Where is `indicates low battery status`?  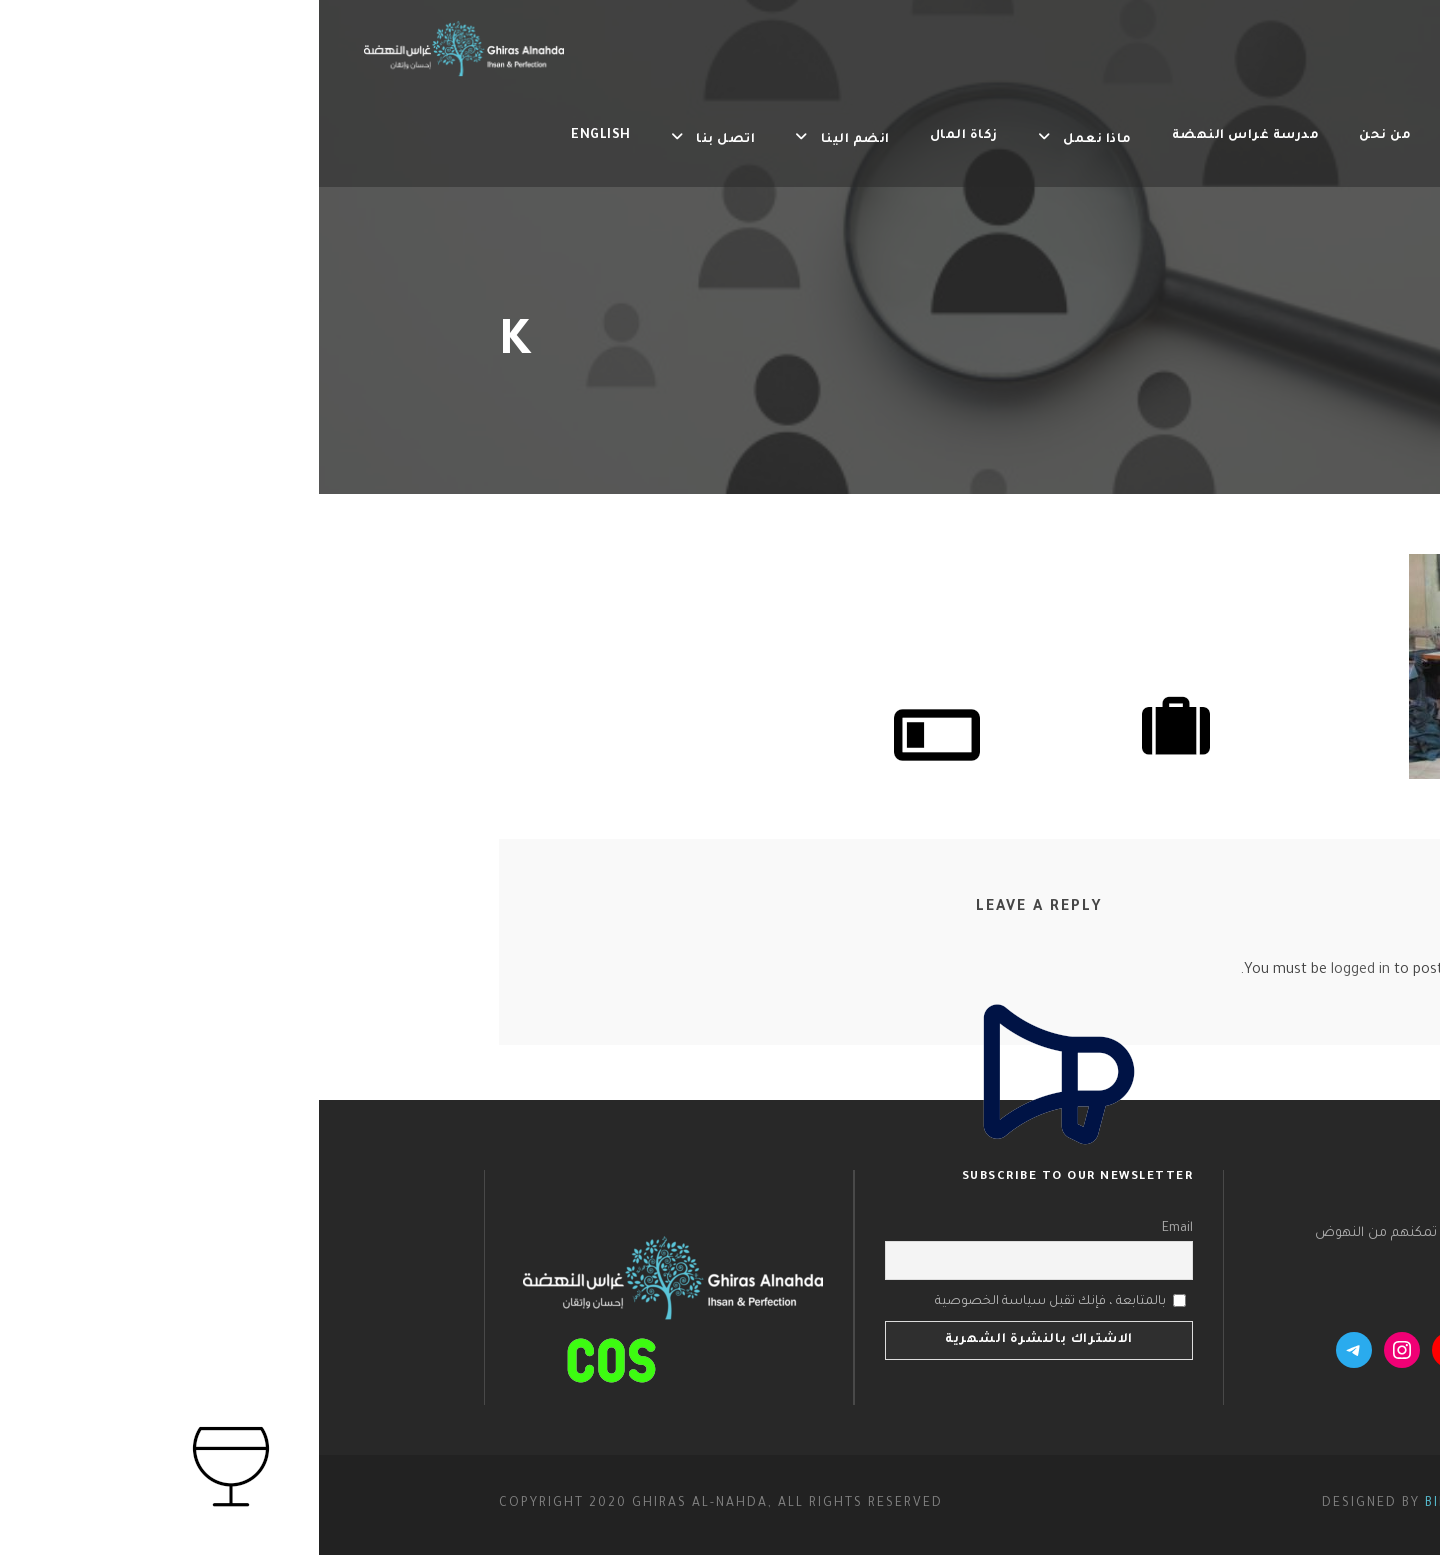
indicates low battery status is located at coordinates (937, 735).